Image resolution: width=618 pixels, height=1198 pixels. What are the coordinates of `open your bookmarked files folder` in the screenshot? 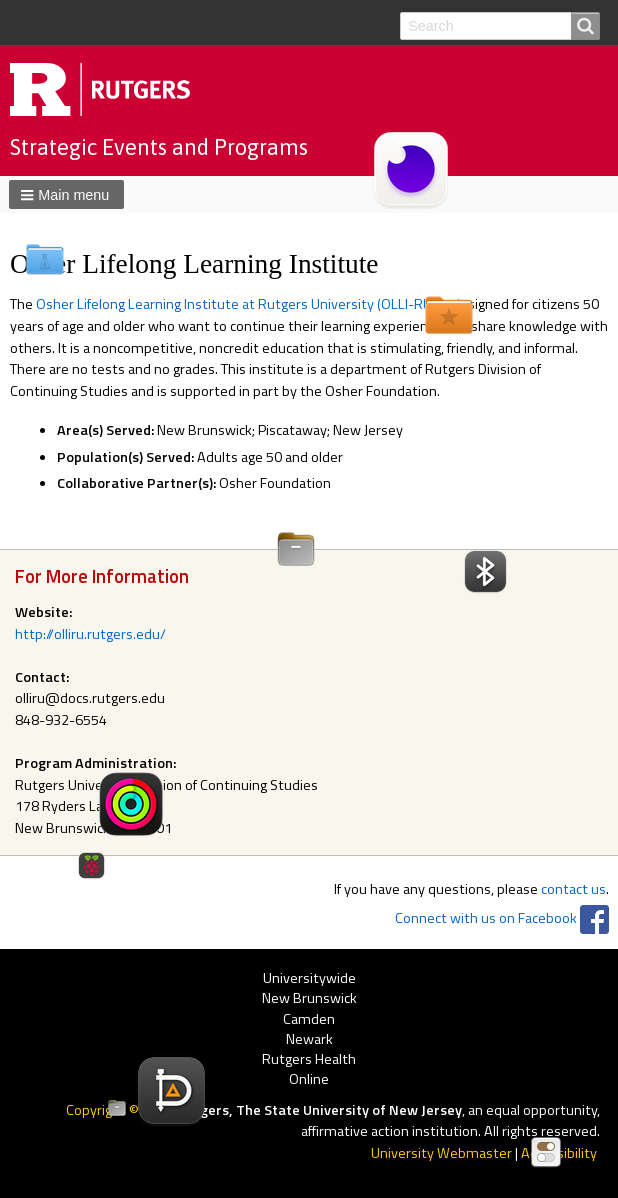 It's located at (449, 315).